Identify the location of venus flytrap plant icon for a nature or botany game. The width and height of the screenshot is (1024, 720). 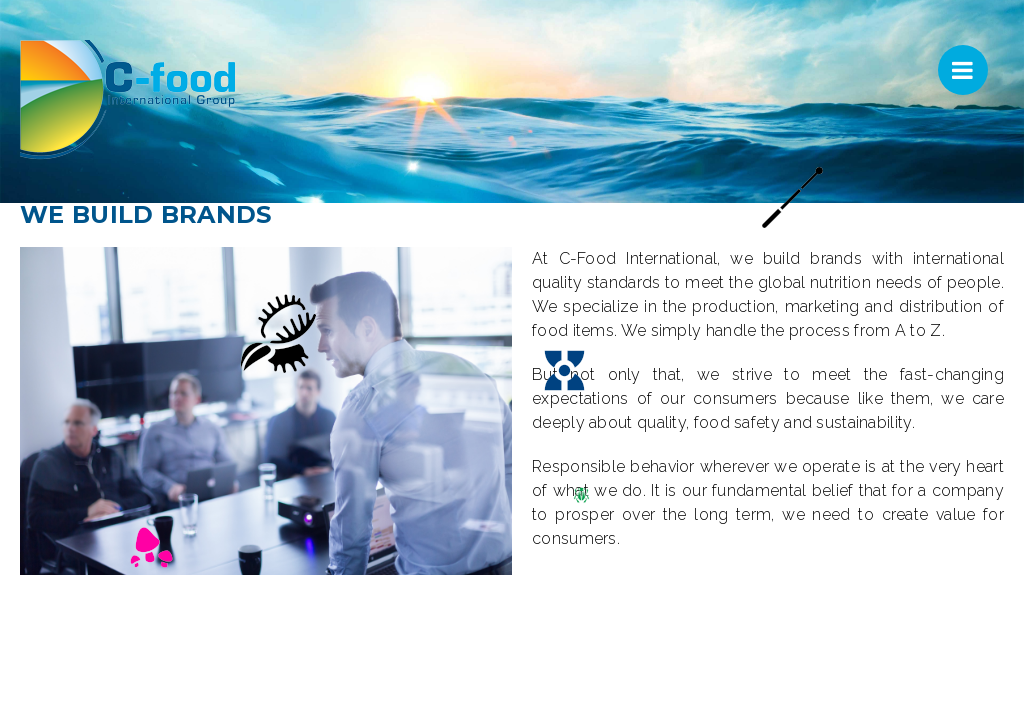
(279, 332).